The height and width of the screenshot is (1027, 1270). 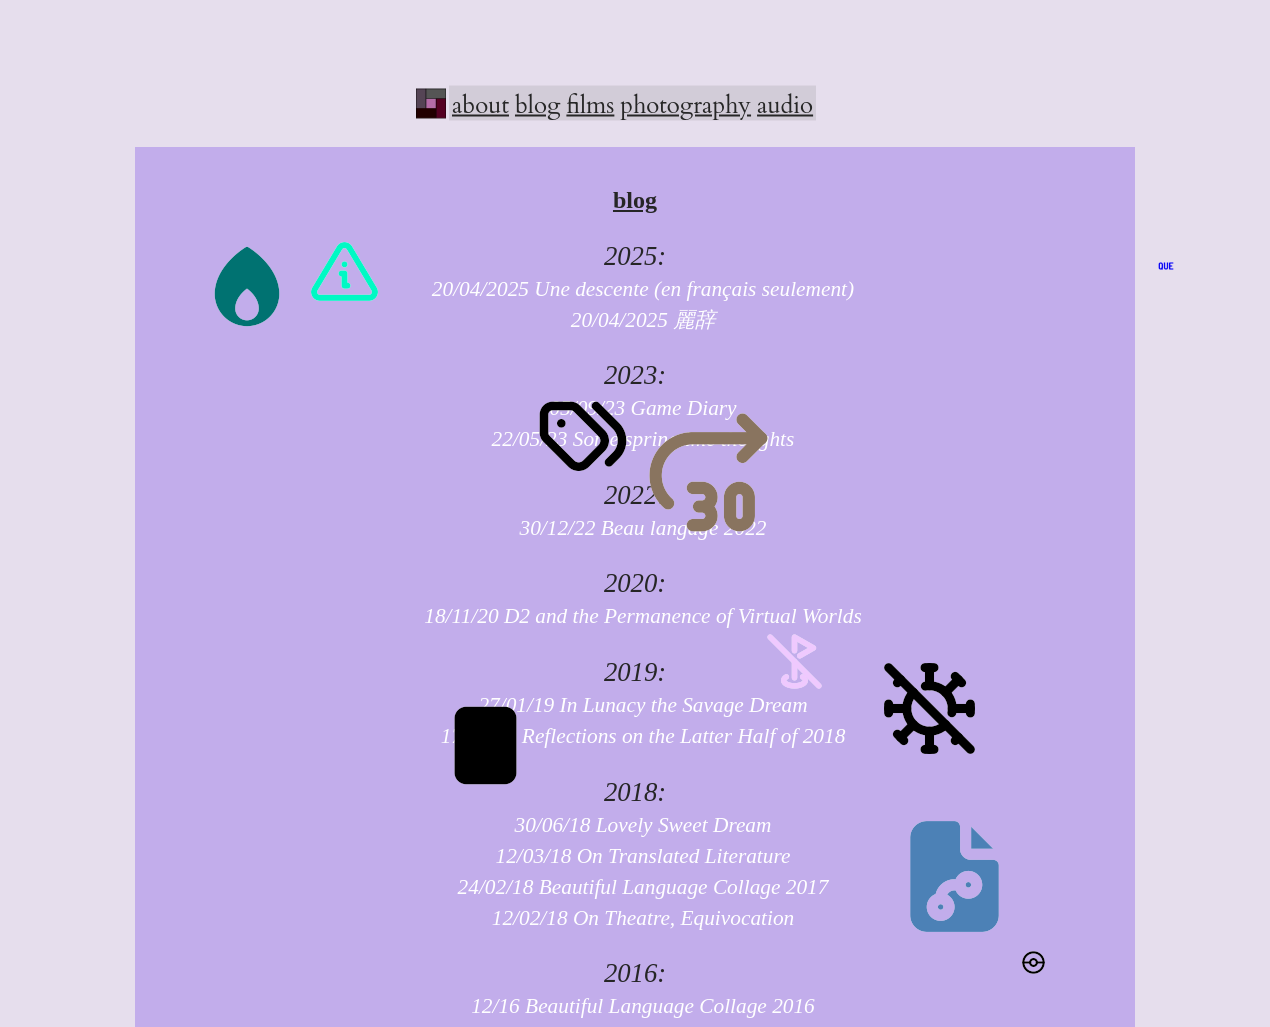 What do you see at coordinates (711, 475) in the screenshot?
I see `skip forward 30 seconds` at bounding box center [711, 475].